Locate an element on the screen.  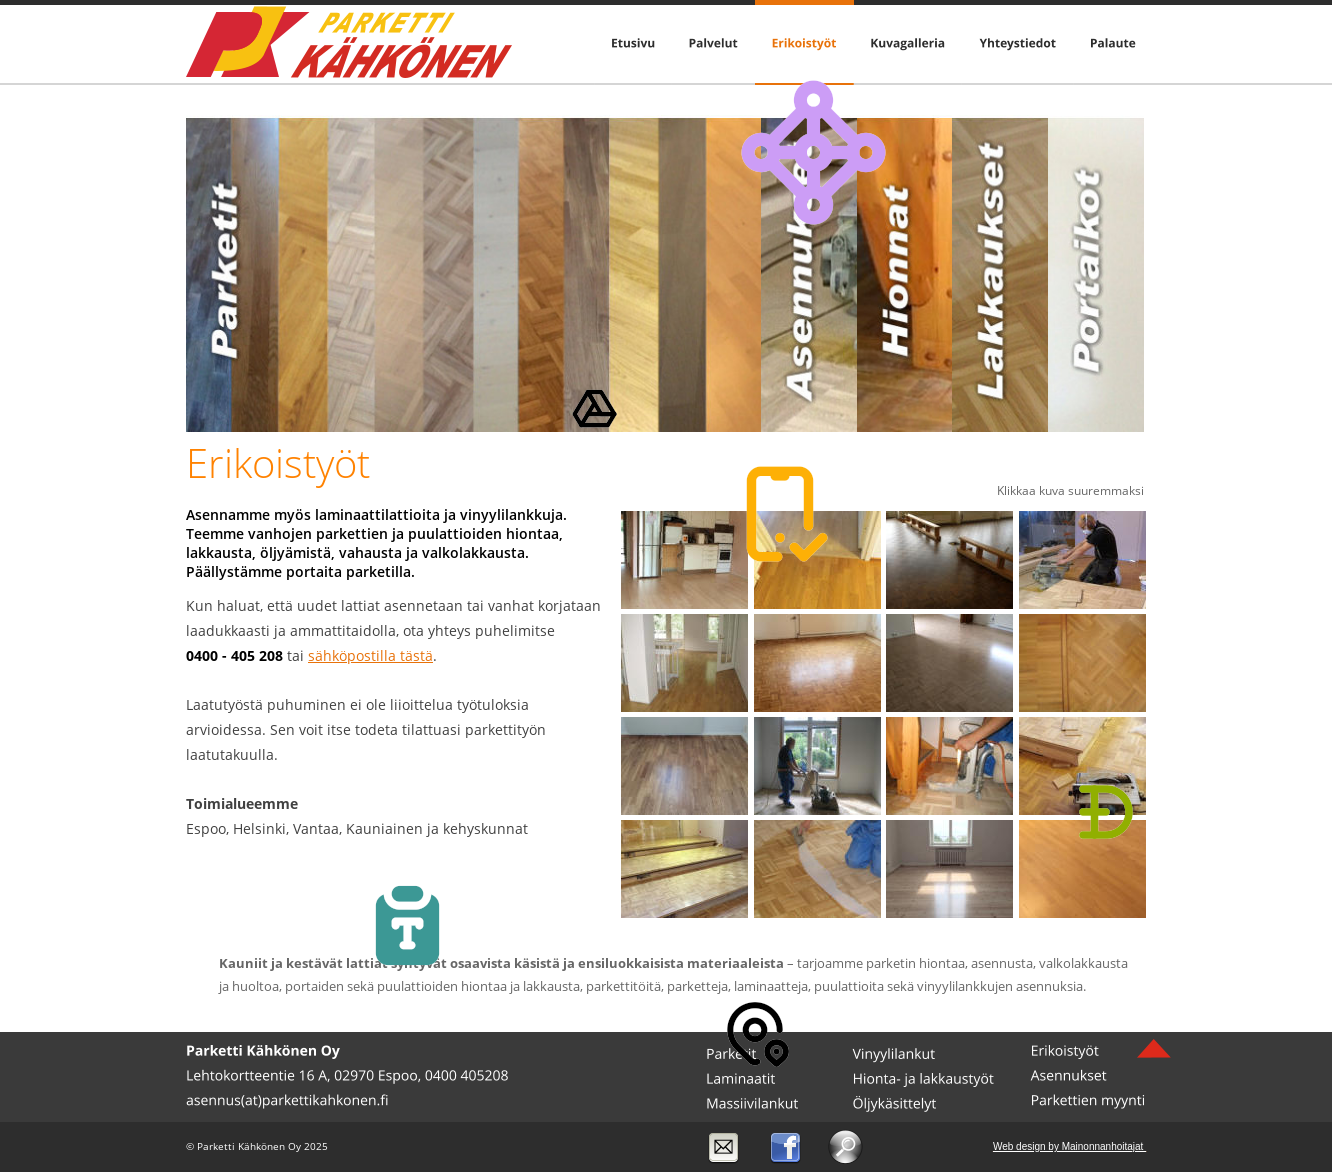
view star-ring network topology is located at coordinates (813, 152).